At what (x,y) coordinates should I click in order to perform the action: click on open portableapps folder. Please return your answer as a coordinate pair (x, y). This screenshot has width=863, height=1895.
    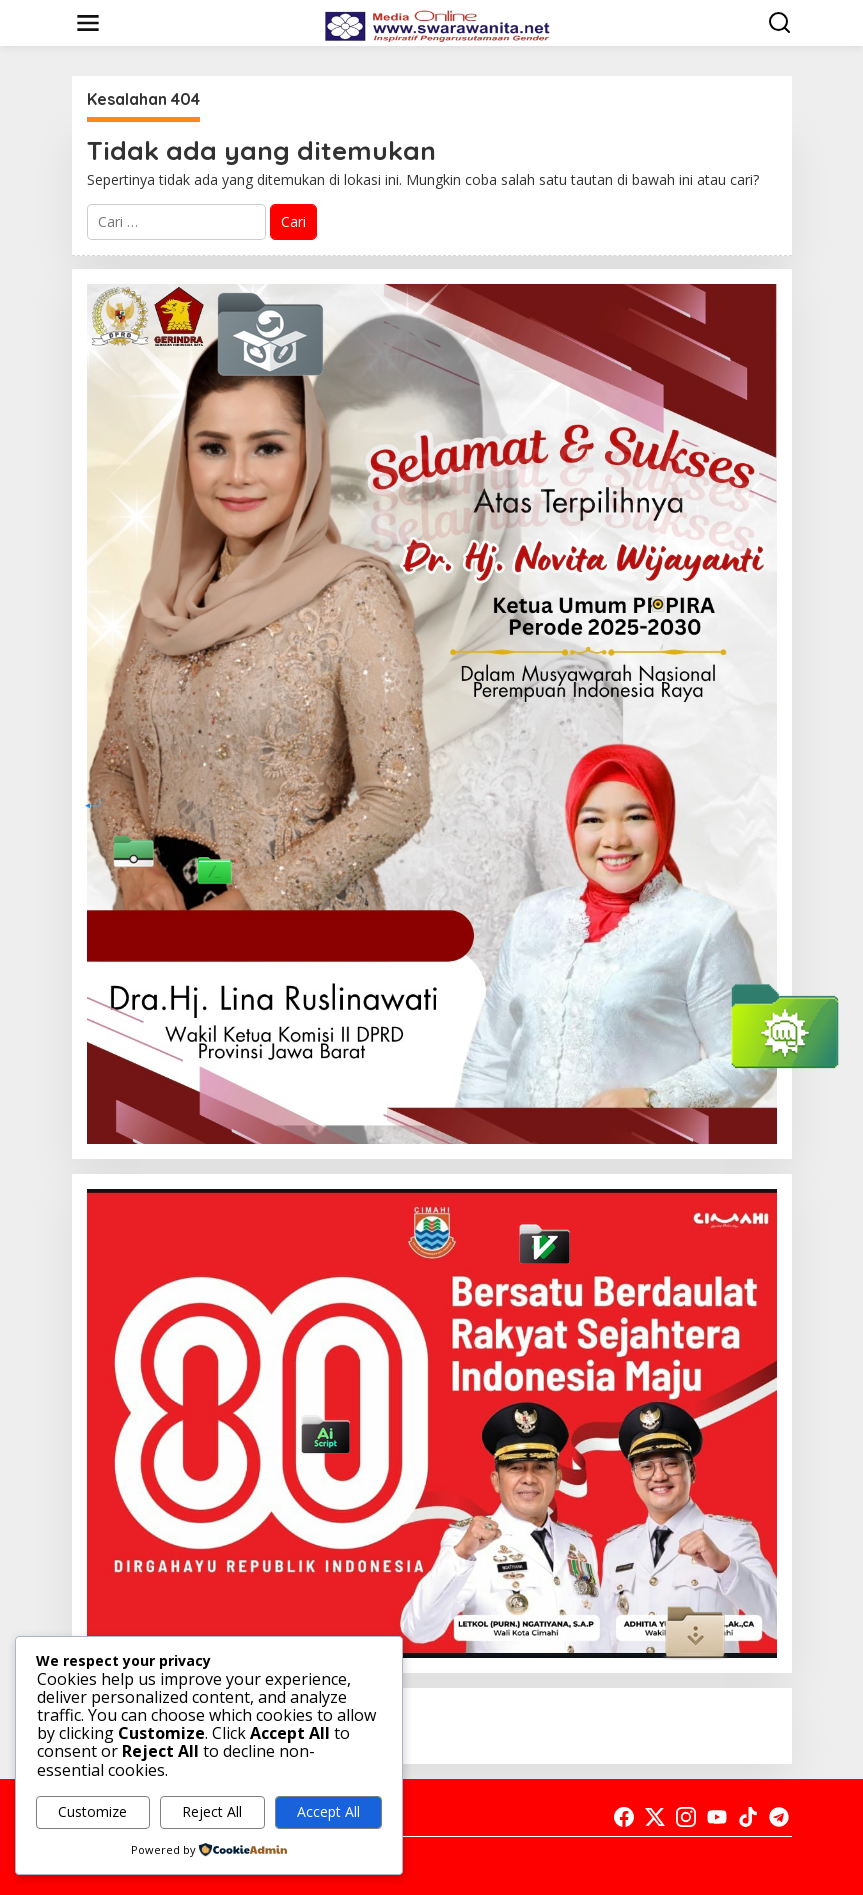
    Looking at the image, I should click on (270, 337).